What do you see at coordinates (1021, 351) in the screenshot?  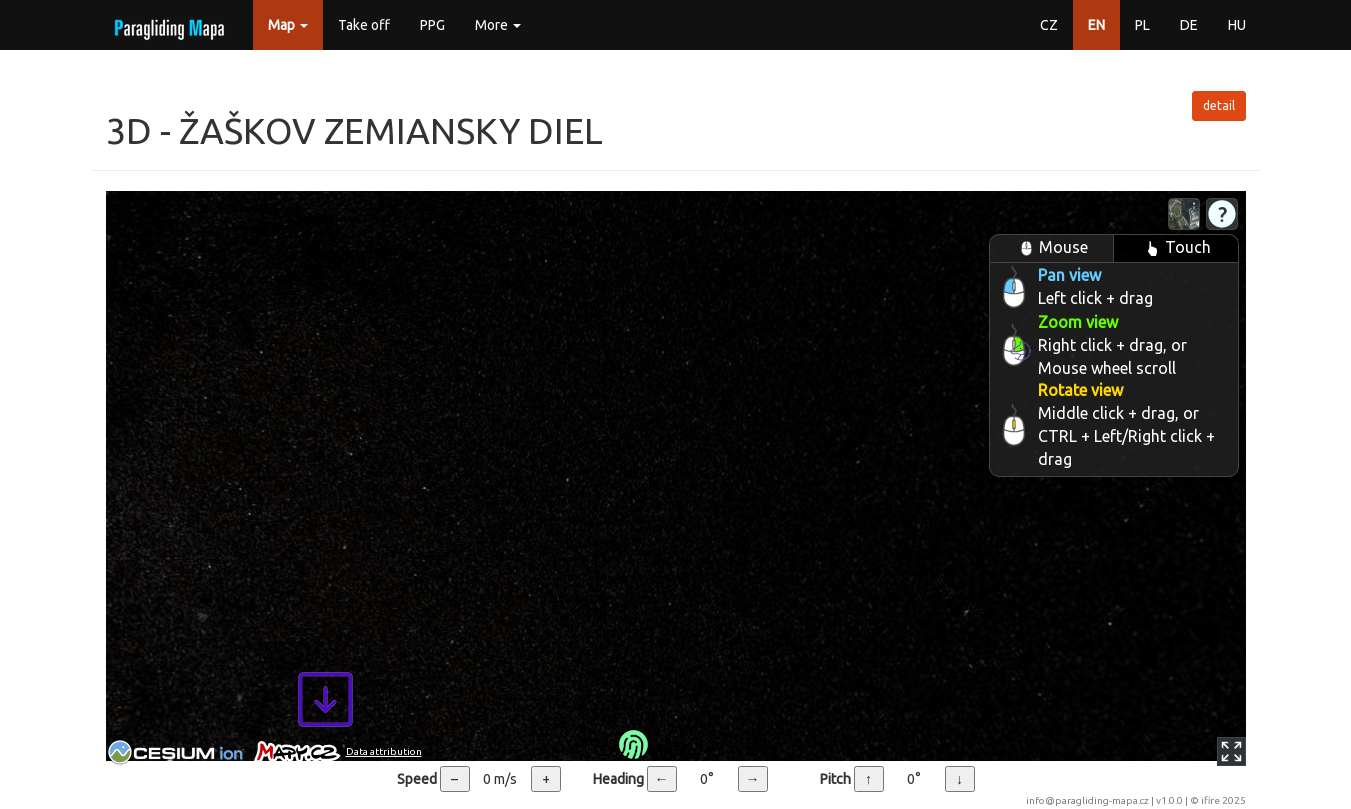 I see `access equestrian or horse-related features` at bounding box center [1021, 351].